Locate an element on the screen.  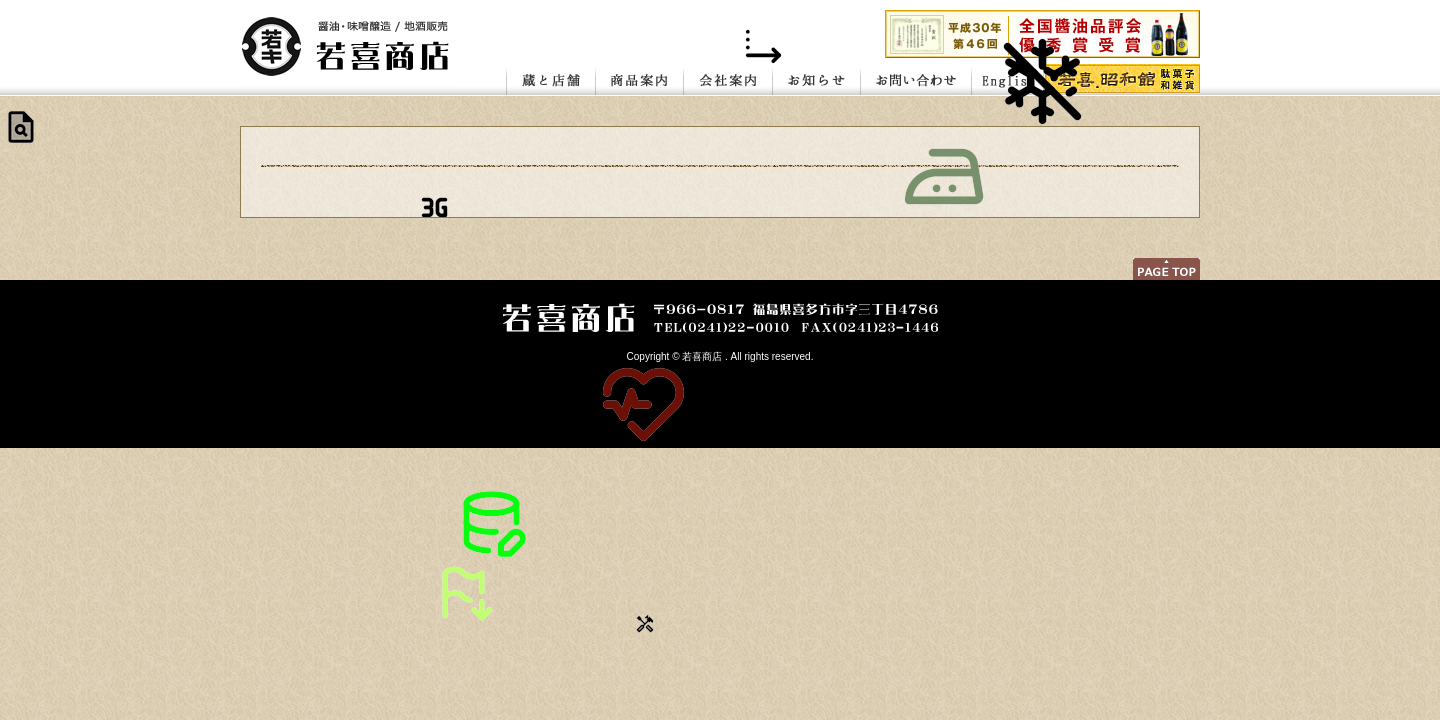
access tools and settings is located at coordinates (645, 624).